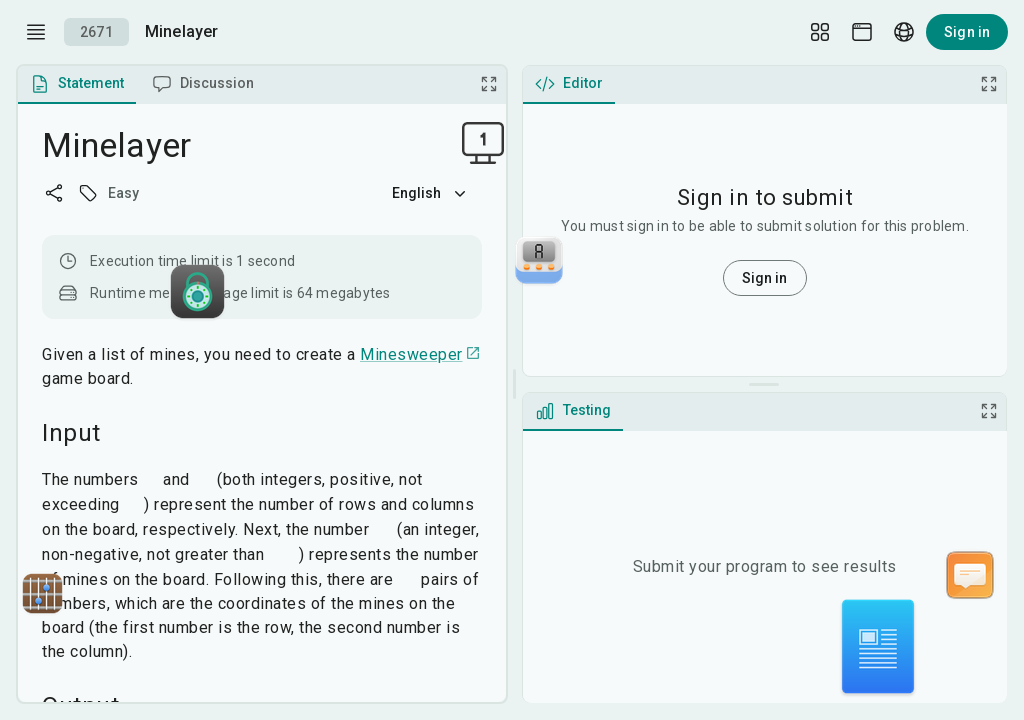 Image resolution: width=1024 pixels, height=720 pixels. What do you see at coordinates (483, 143) in the screenshot?
I see `display 1 in a multi-monitor setup` at bounding box center [483, 143].